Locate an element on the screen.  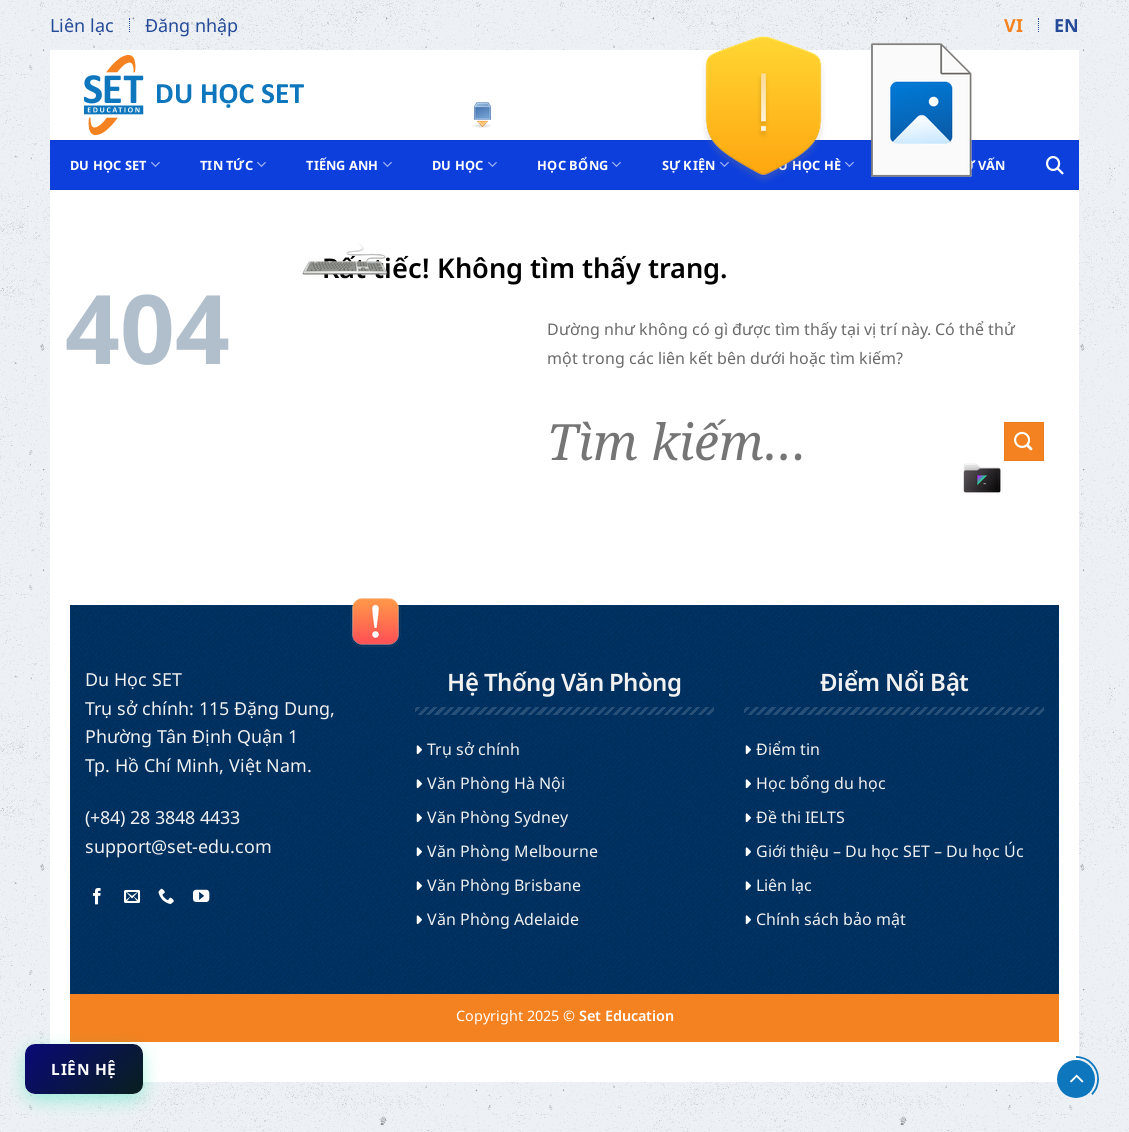
indicates medium security level or partial protection is located at coordinates (763, 110).